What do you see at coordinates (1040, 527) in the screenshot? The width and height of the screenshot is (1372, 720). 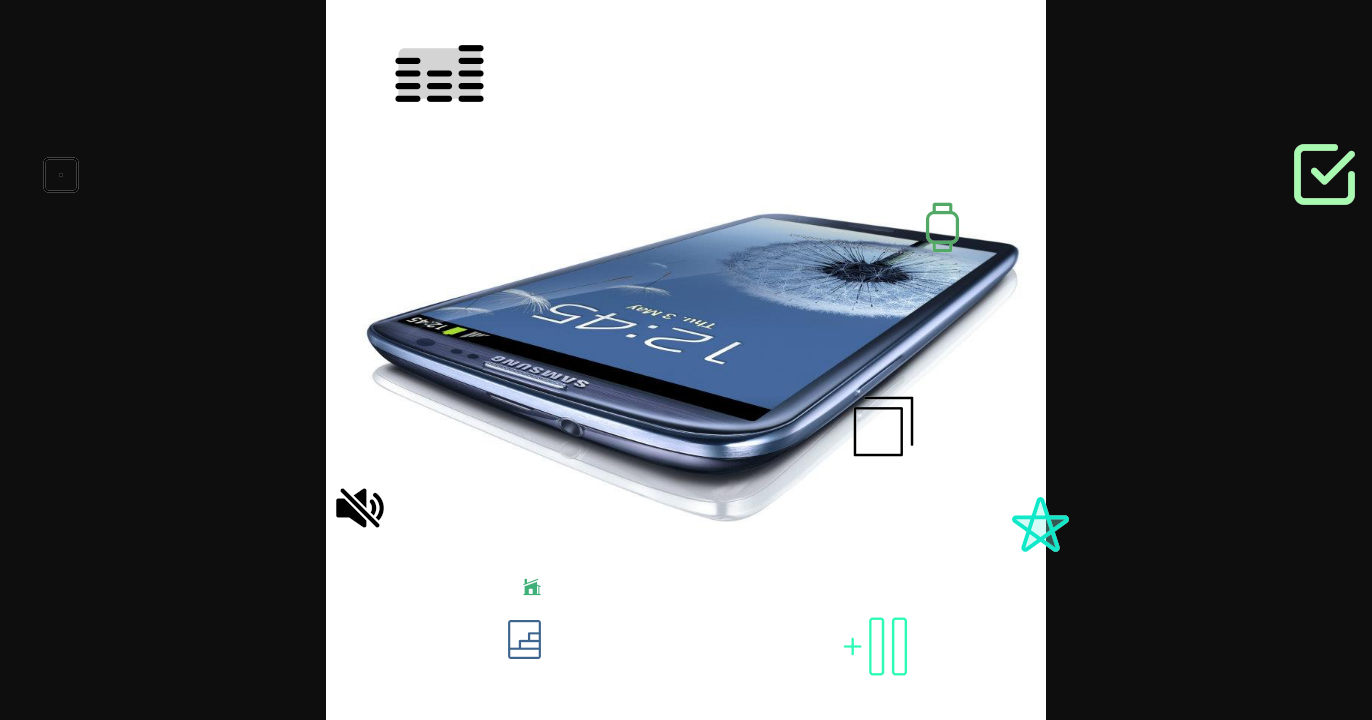 I see `indicates occult or mystical content category` at bounding box center [1040, 527].